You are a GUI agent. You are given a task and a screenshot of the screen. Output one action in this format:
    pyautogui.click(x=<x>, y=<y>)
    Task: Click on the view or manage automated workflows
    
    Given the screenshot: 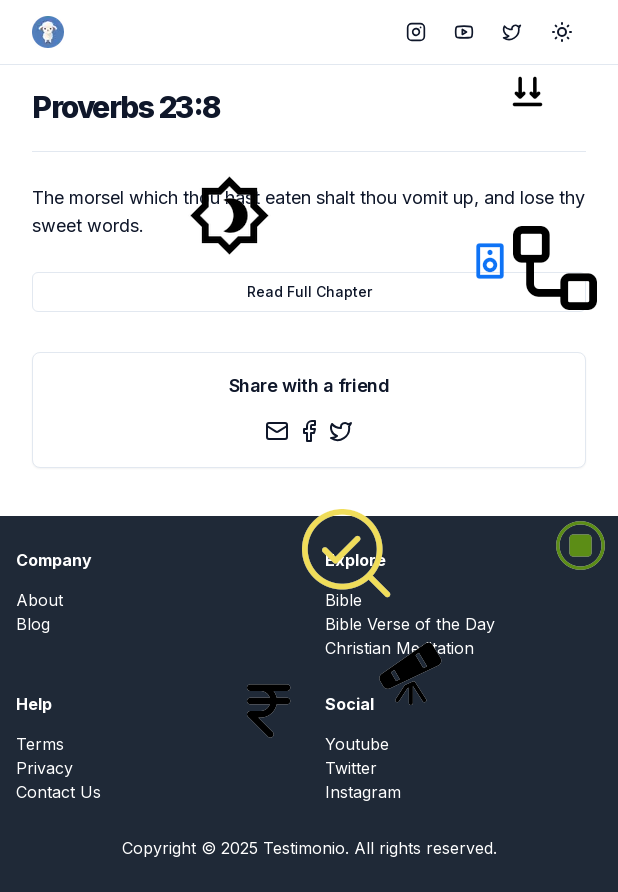 What is the action you would take?
    pyautogui.click(x=555, y=268)
    